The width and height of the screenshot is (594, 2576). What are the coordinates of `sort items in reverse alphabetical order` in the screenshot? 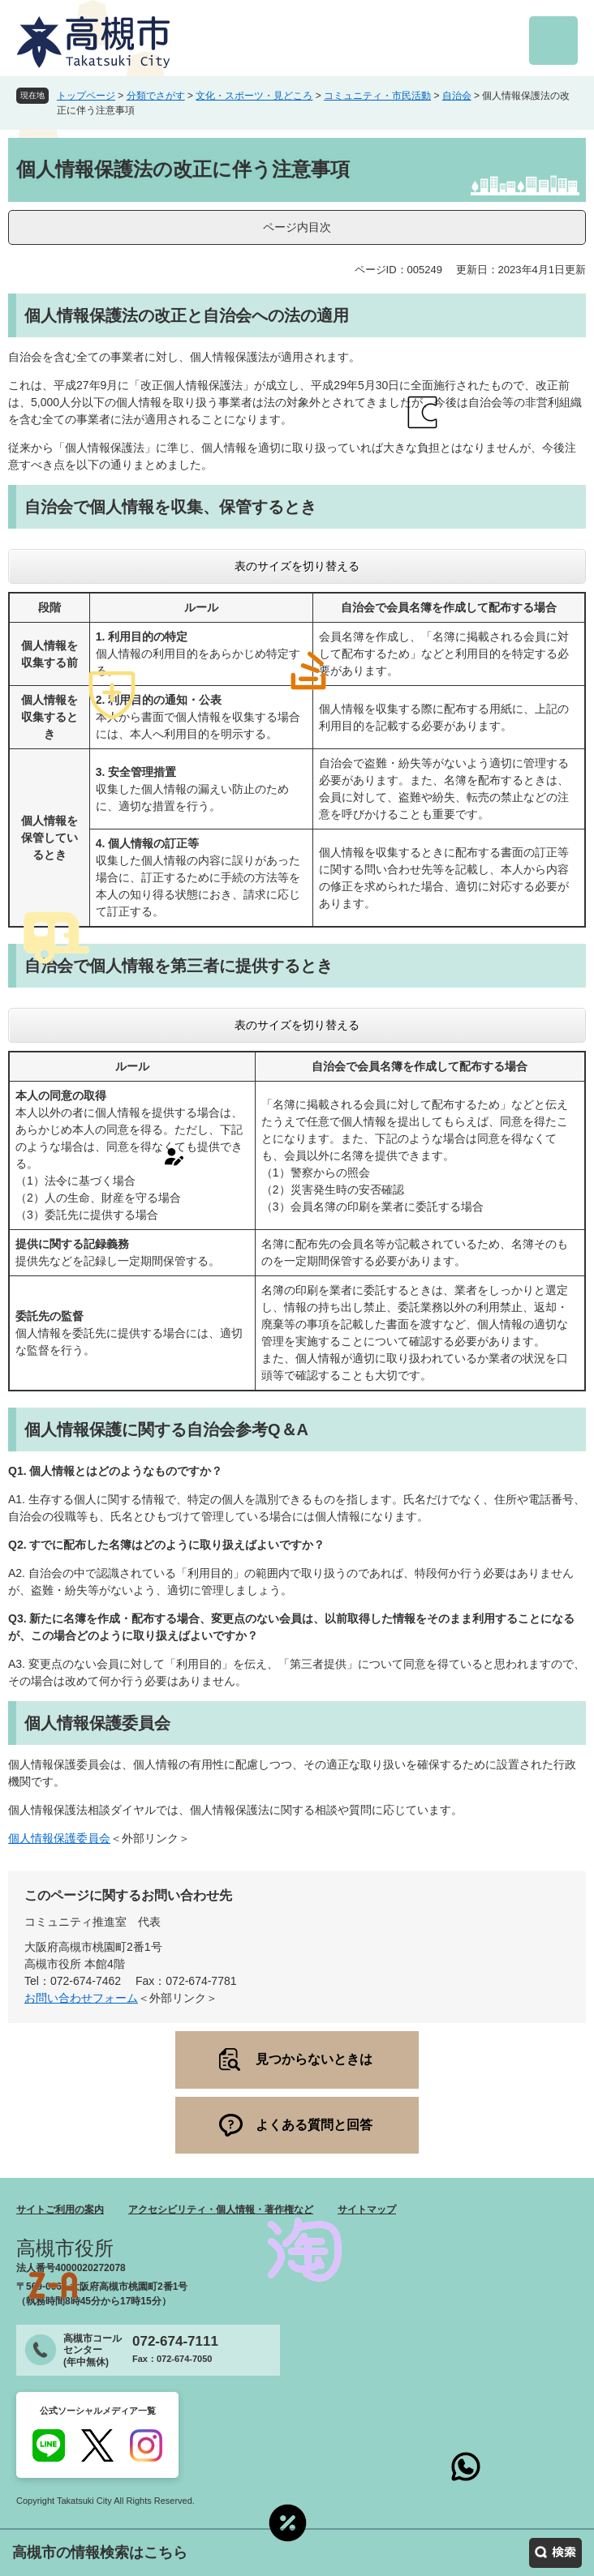 It's located at (53, 2285).